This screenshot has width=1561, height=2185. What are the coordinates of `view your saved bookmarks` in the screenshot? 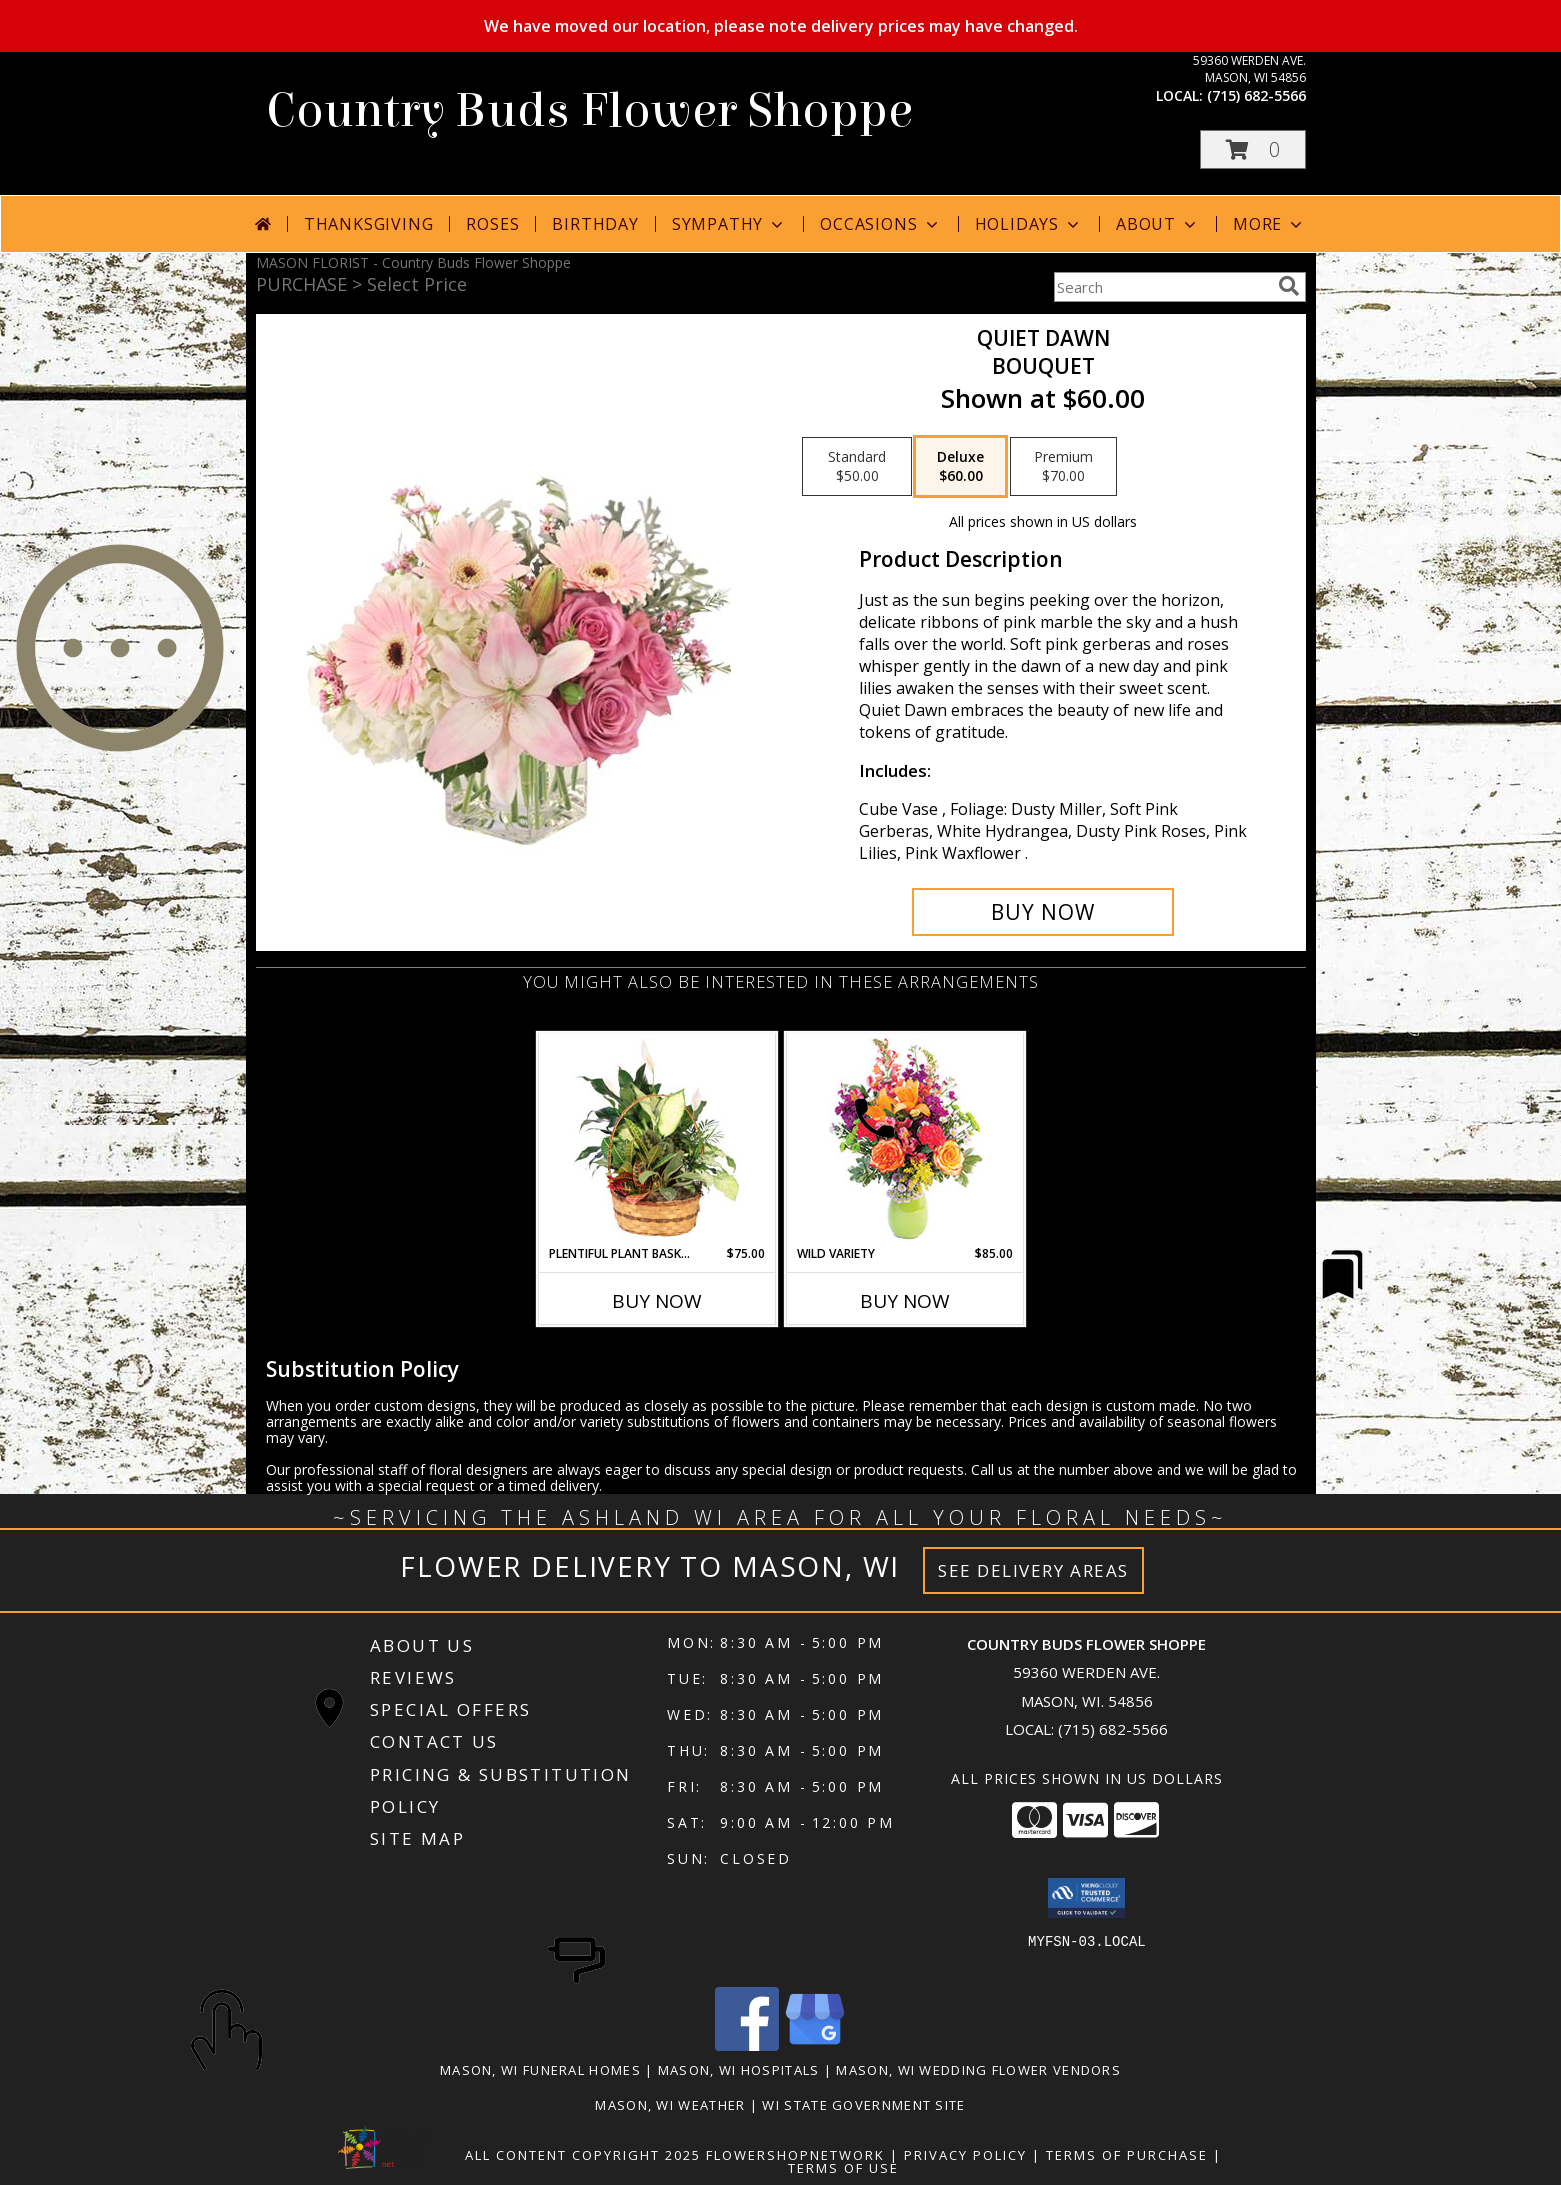 It's located at (1342, 1274).